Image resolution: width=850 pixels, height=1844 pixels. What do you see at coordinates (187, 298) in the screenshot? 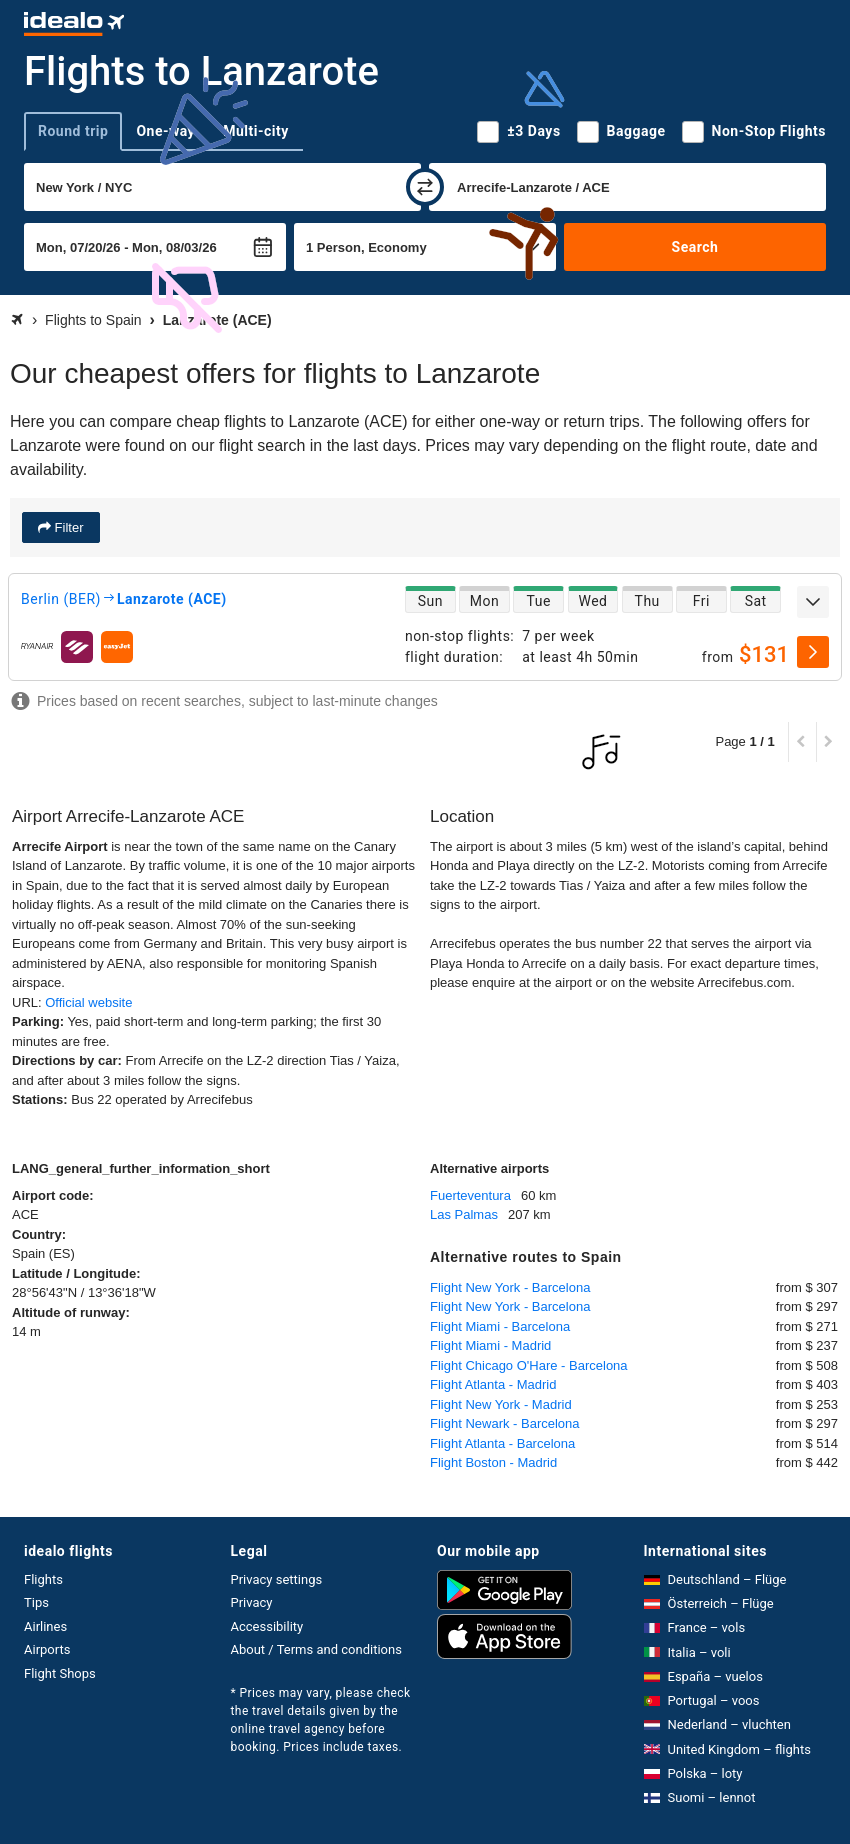
I see `dislike feature is disabled or unavailable` at bounding box center [187, 298].